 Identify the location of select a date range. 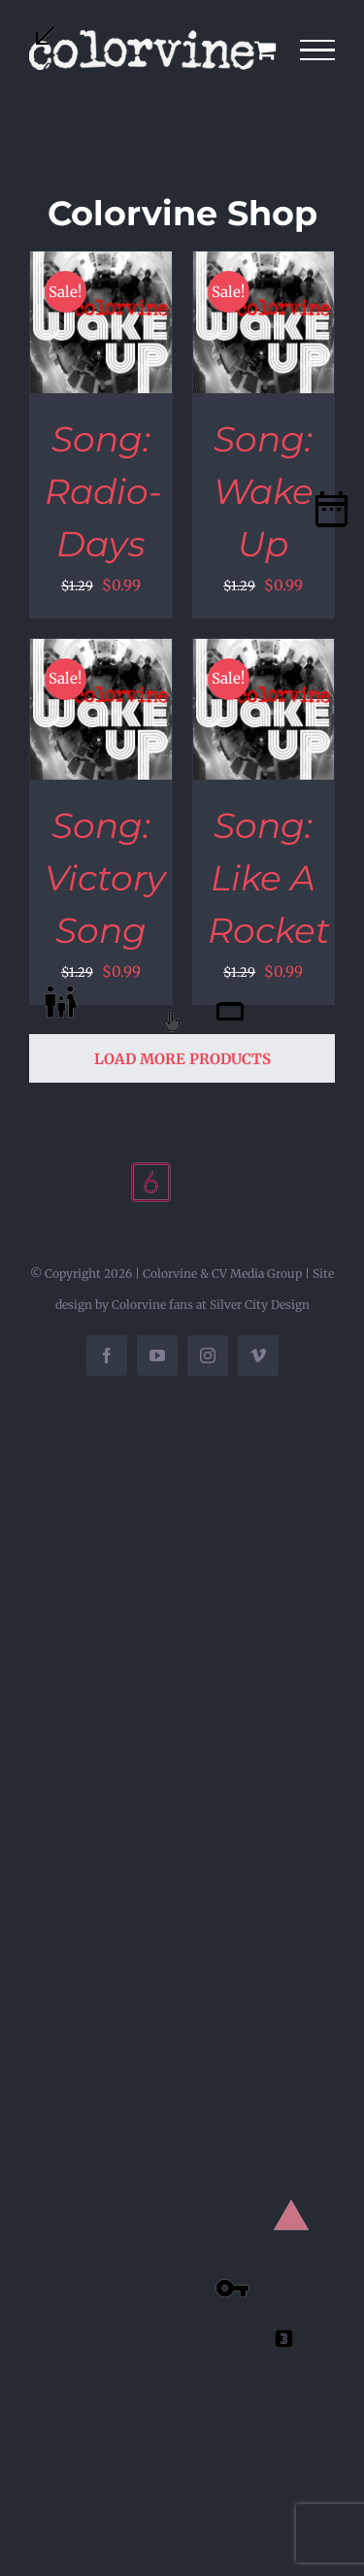
(331, 509).